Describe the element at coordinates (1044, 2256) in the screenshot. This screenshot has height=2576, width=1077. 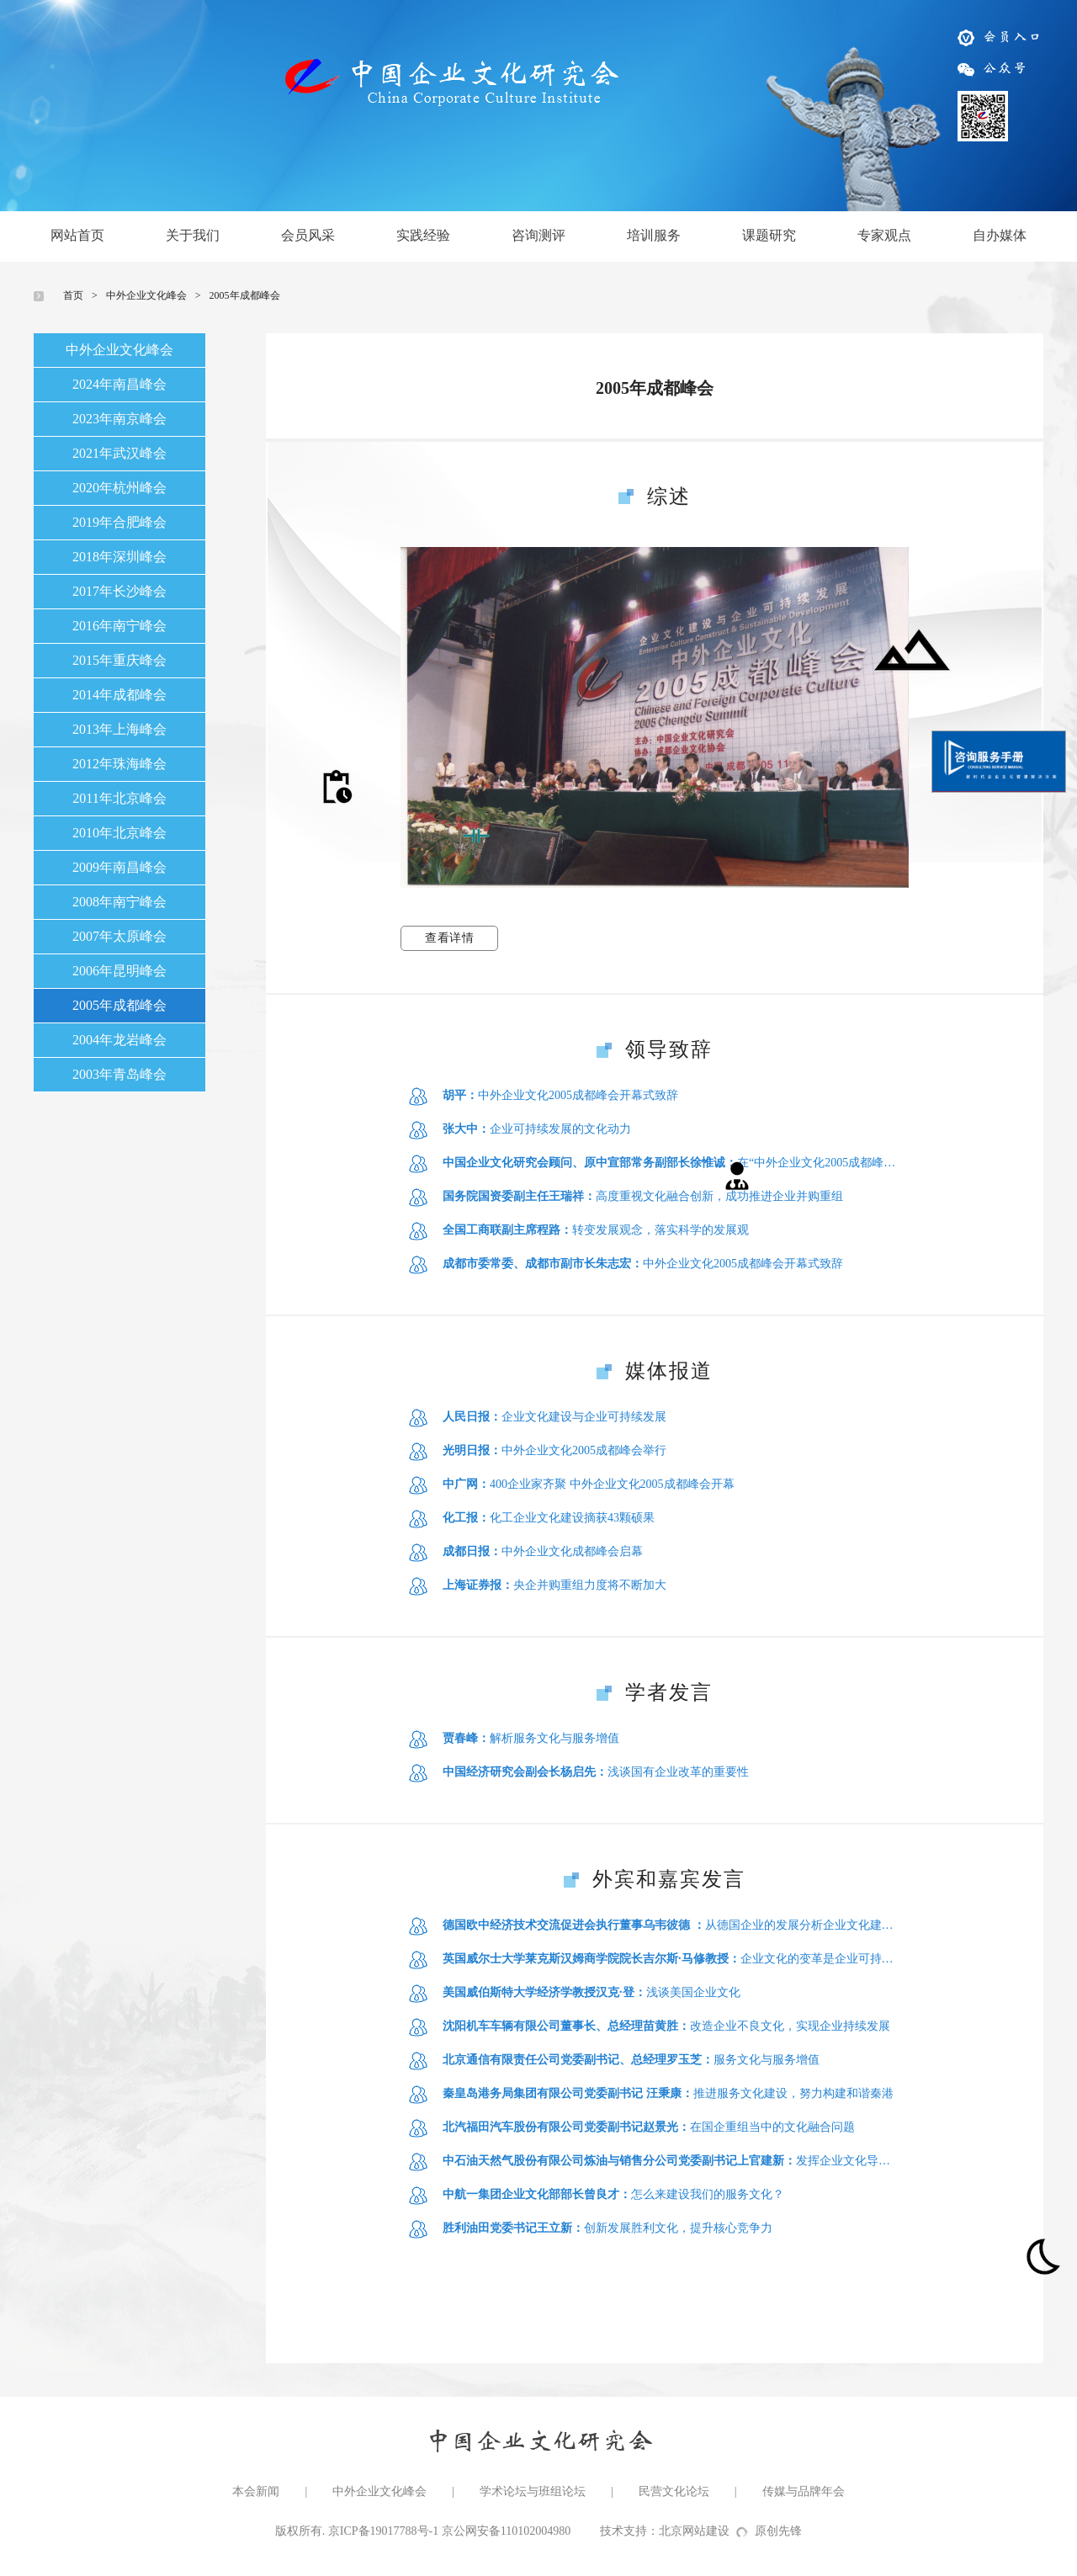
I see `enable bedtime or sleep mode` at that location.